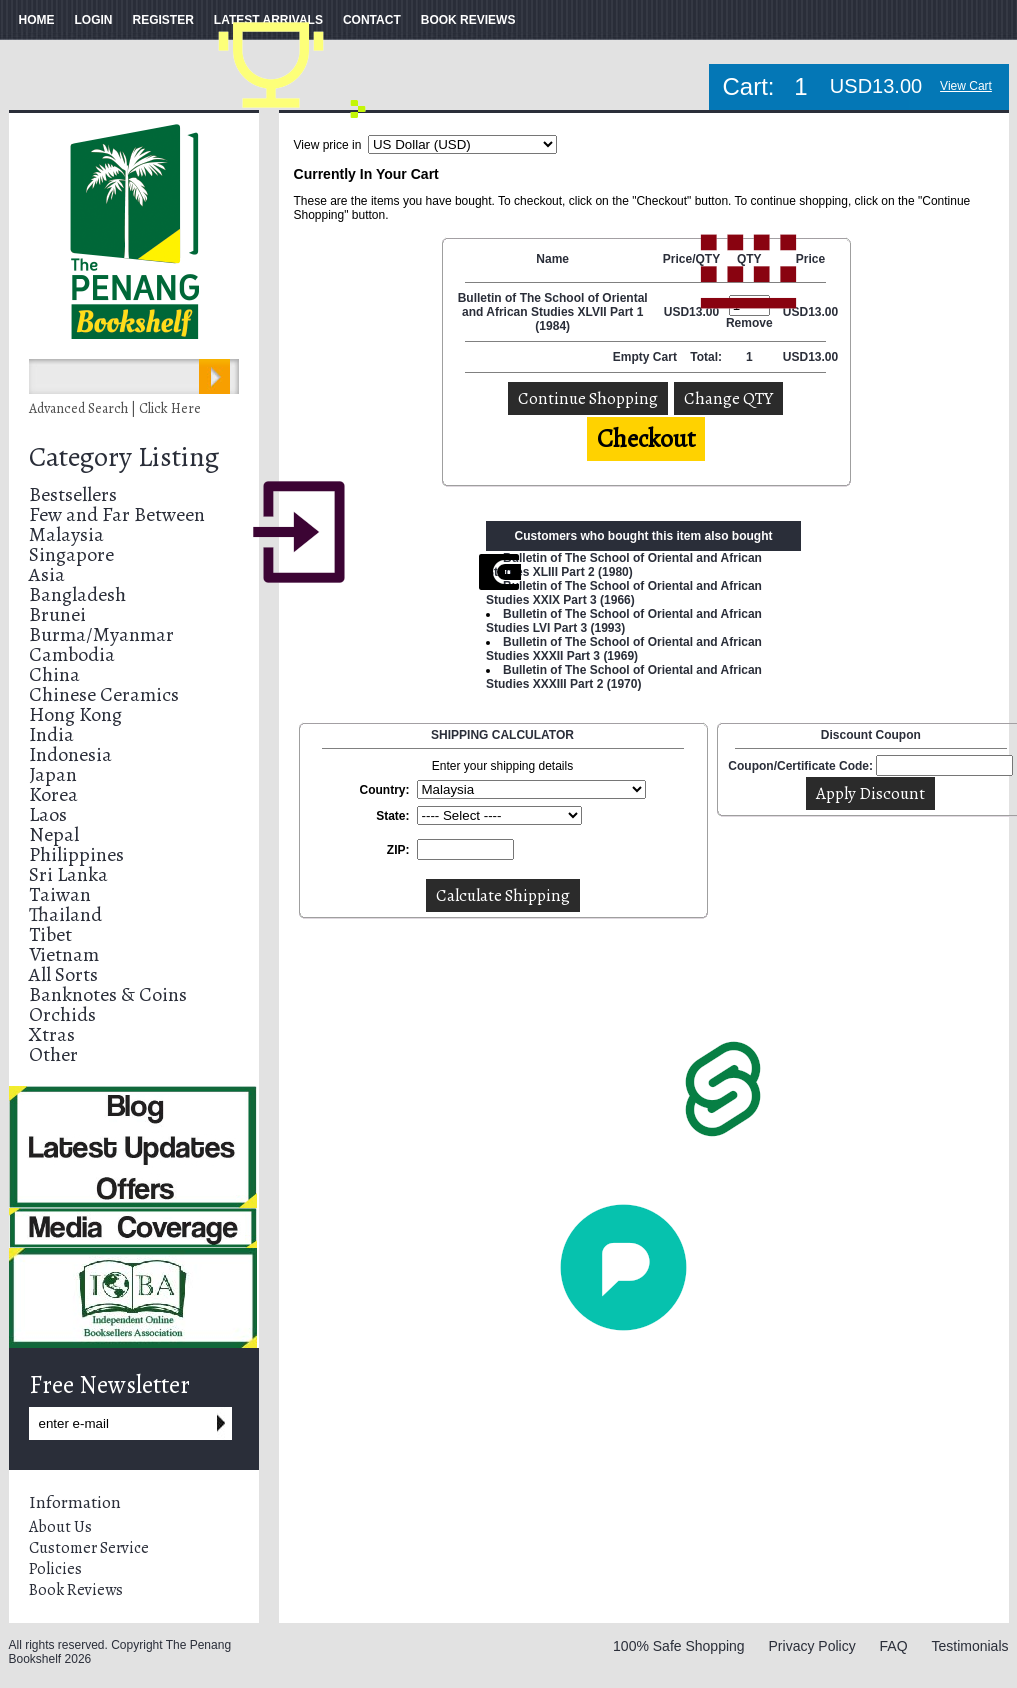 The width and height of the screenshot is (1017, 1688). Describe the element at coordinates (723, 1089) in the screenshot. I see `svelte framework logo` at that location.